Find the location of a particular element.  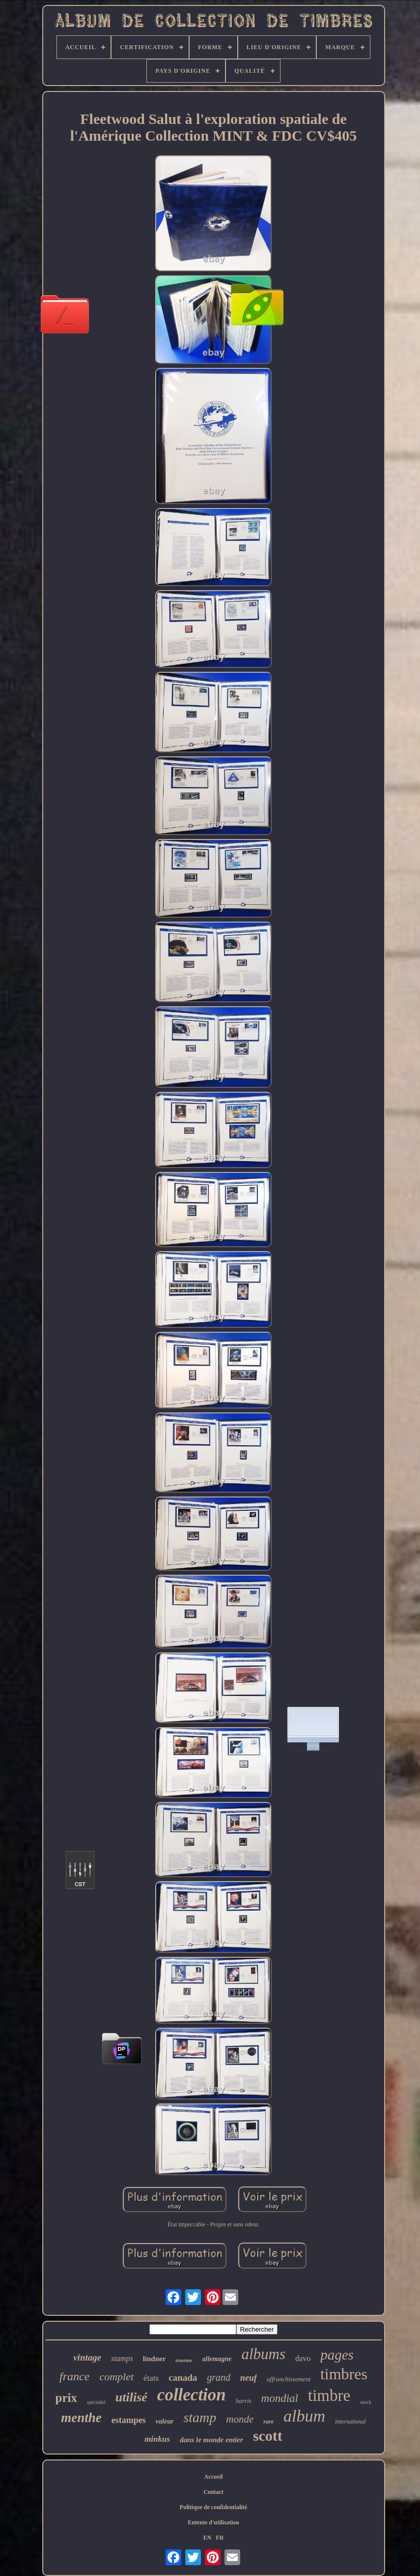

open audio mixing or equalizer settings is located at coordinates (80, 1871).